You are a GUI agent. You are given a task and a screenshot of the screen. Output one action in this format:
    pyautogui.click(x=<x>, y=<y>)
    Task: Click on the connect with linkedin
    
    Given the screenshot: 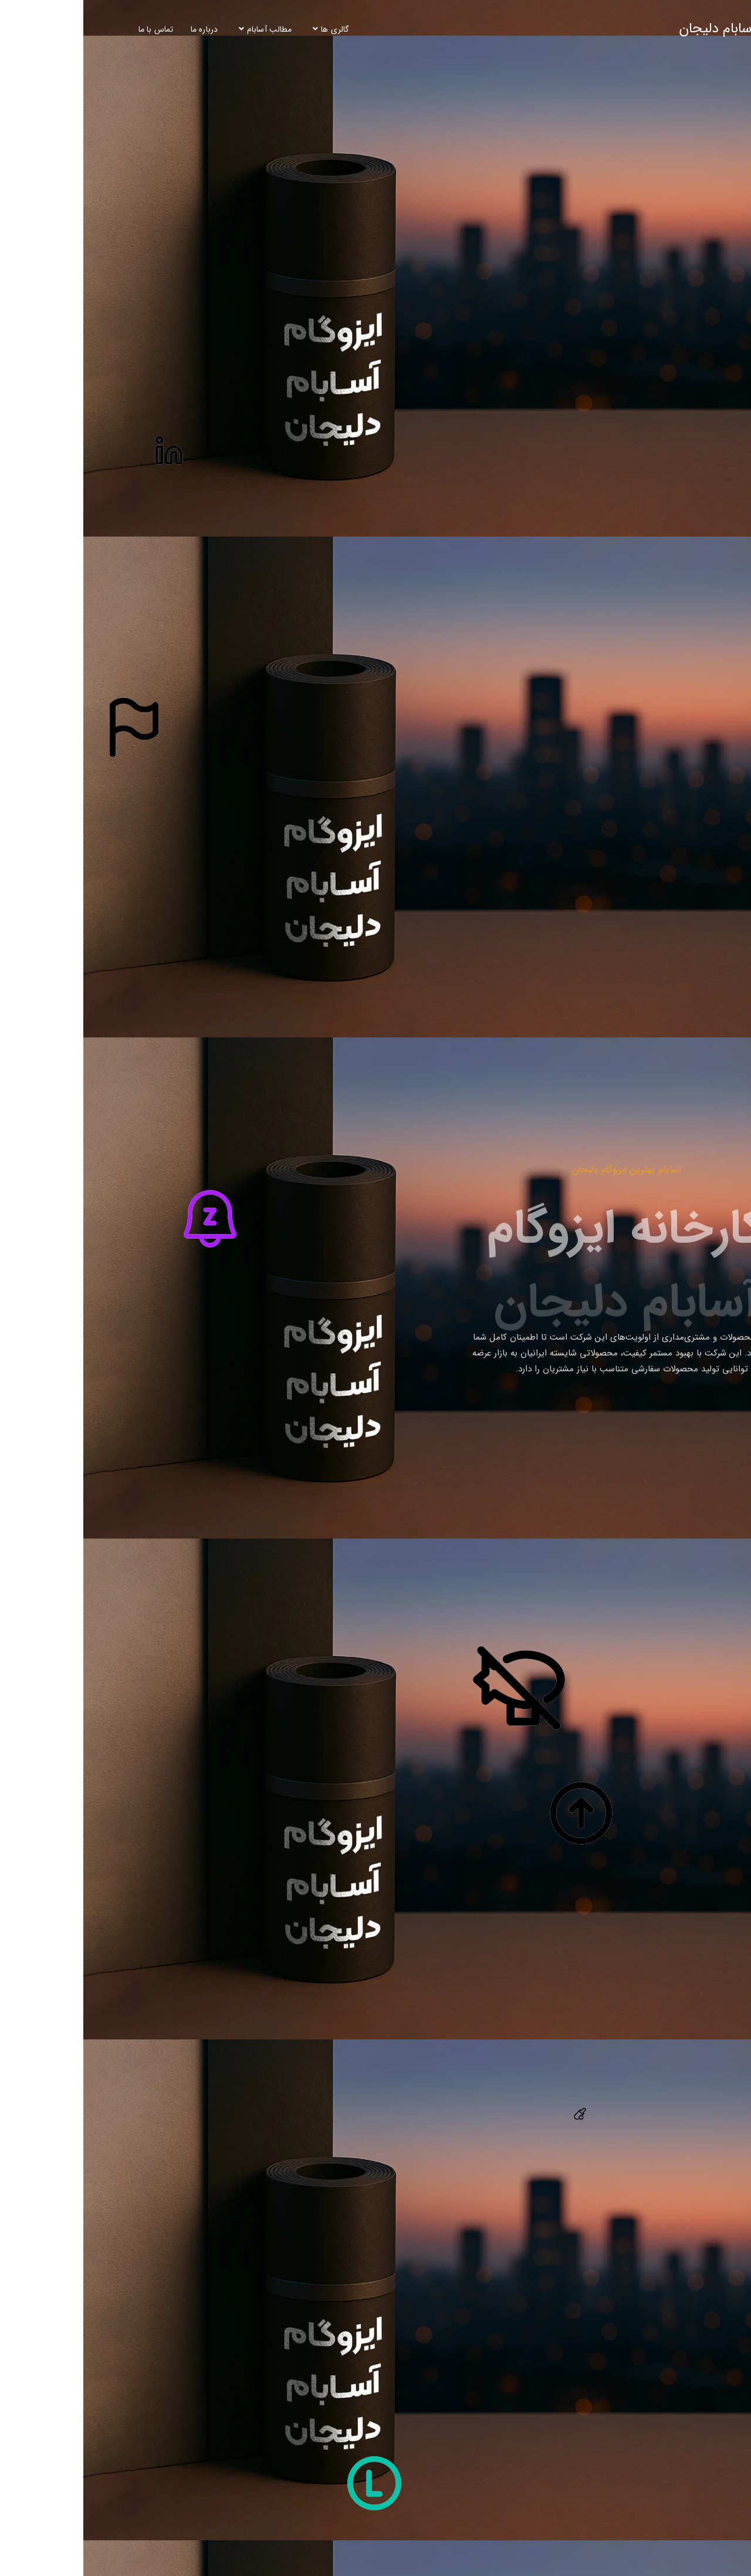 What is the action you would take?
    pyautogui.click(x=169, y=451)
    